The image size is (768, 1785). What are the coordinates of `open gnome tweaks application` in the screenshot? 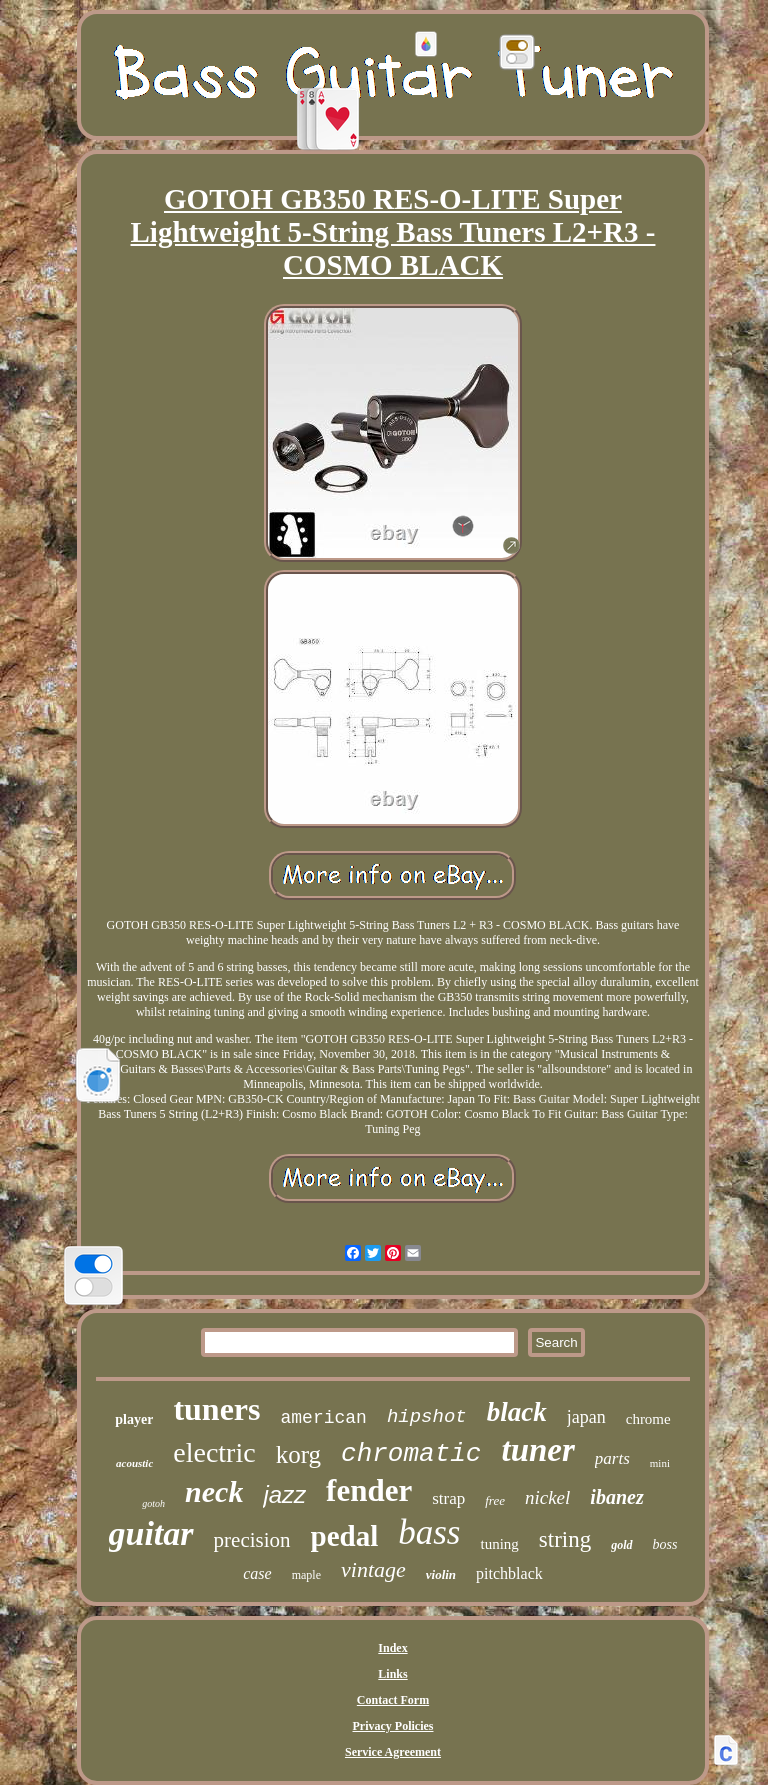 It's located at (93, 1275).